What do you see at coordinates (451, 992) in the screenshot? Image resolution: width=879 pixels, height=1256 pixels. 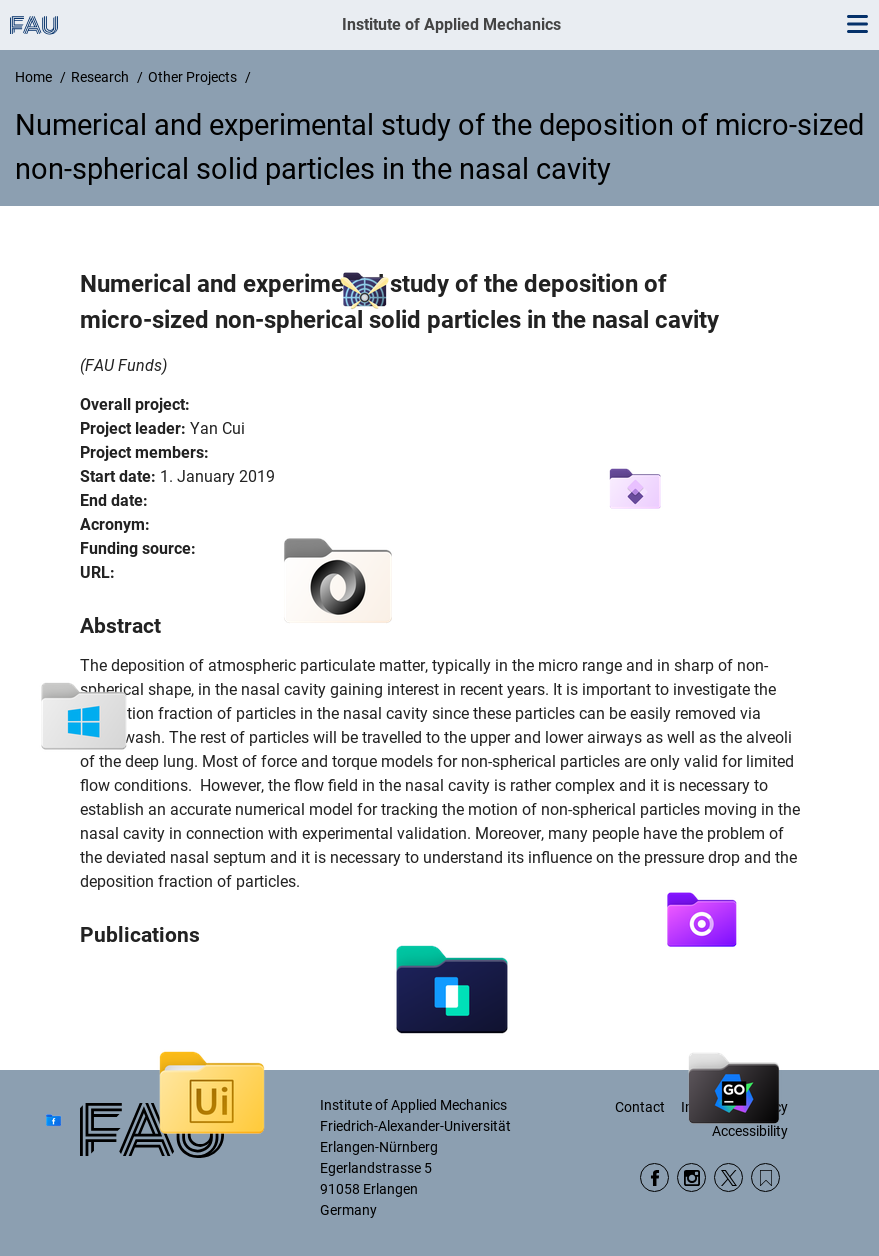 I see `open wondershare mobiletrans files folder` at bounding box center [451, 992].